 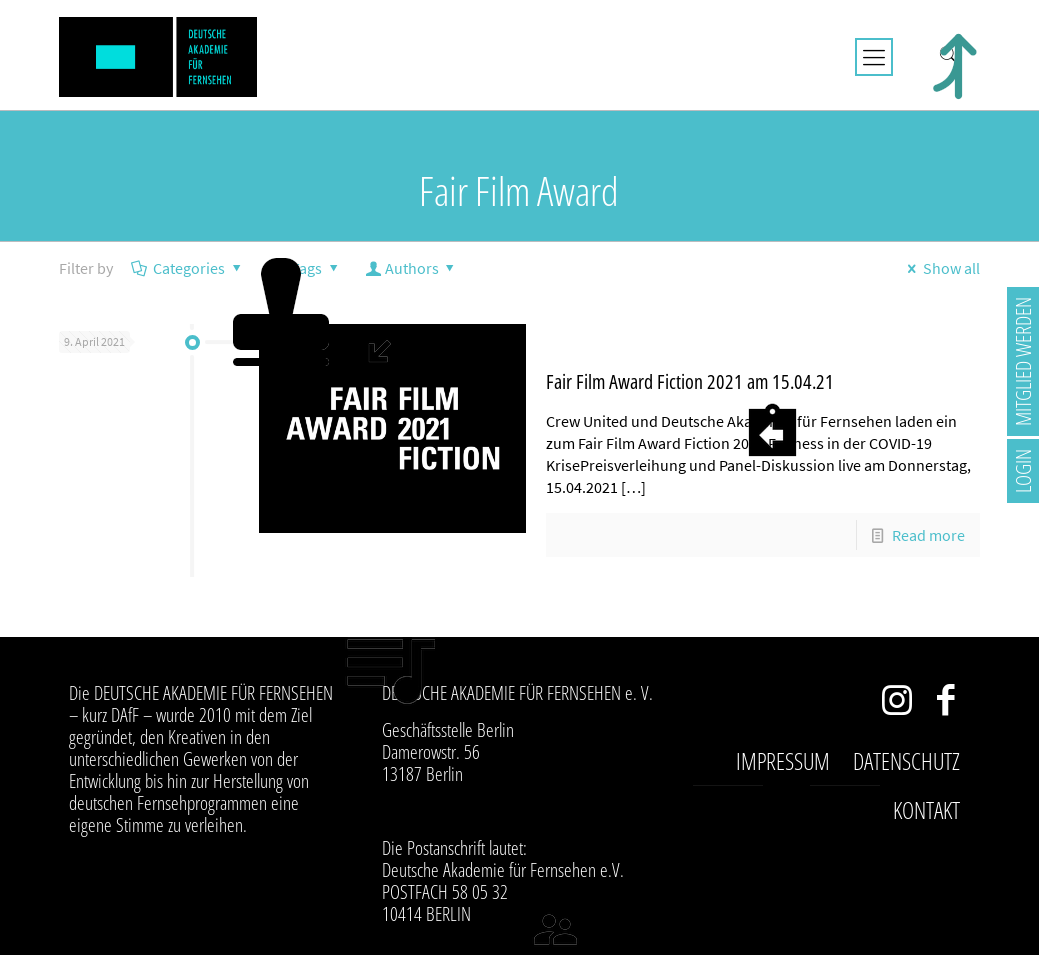 I want to click on return or send back an assignment, so click(x=772, y=432).